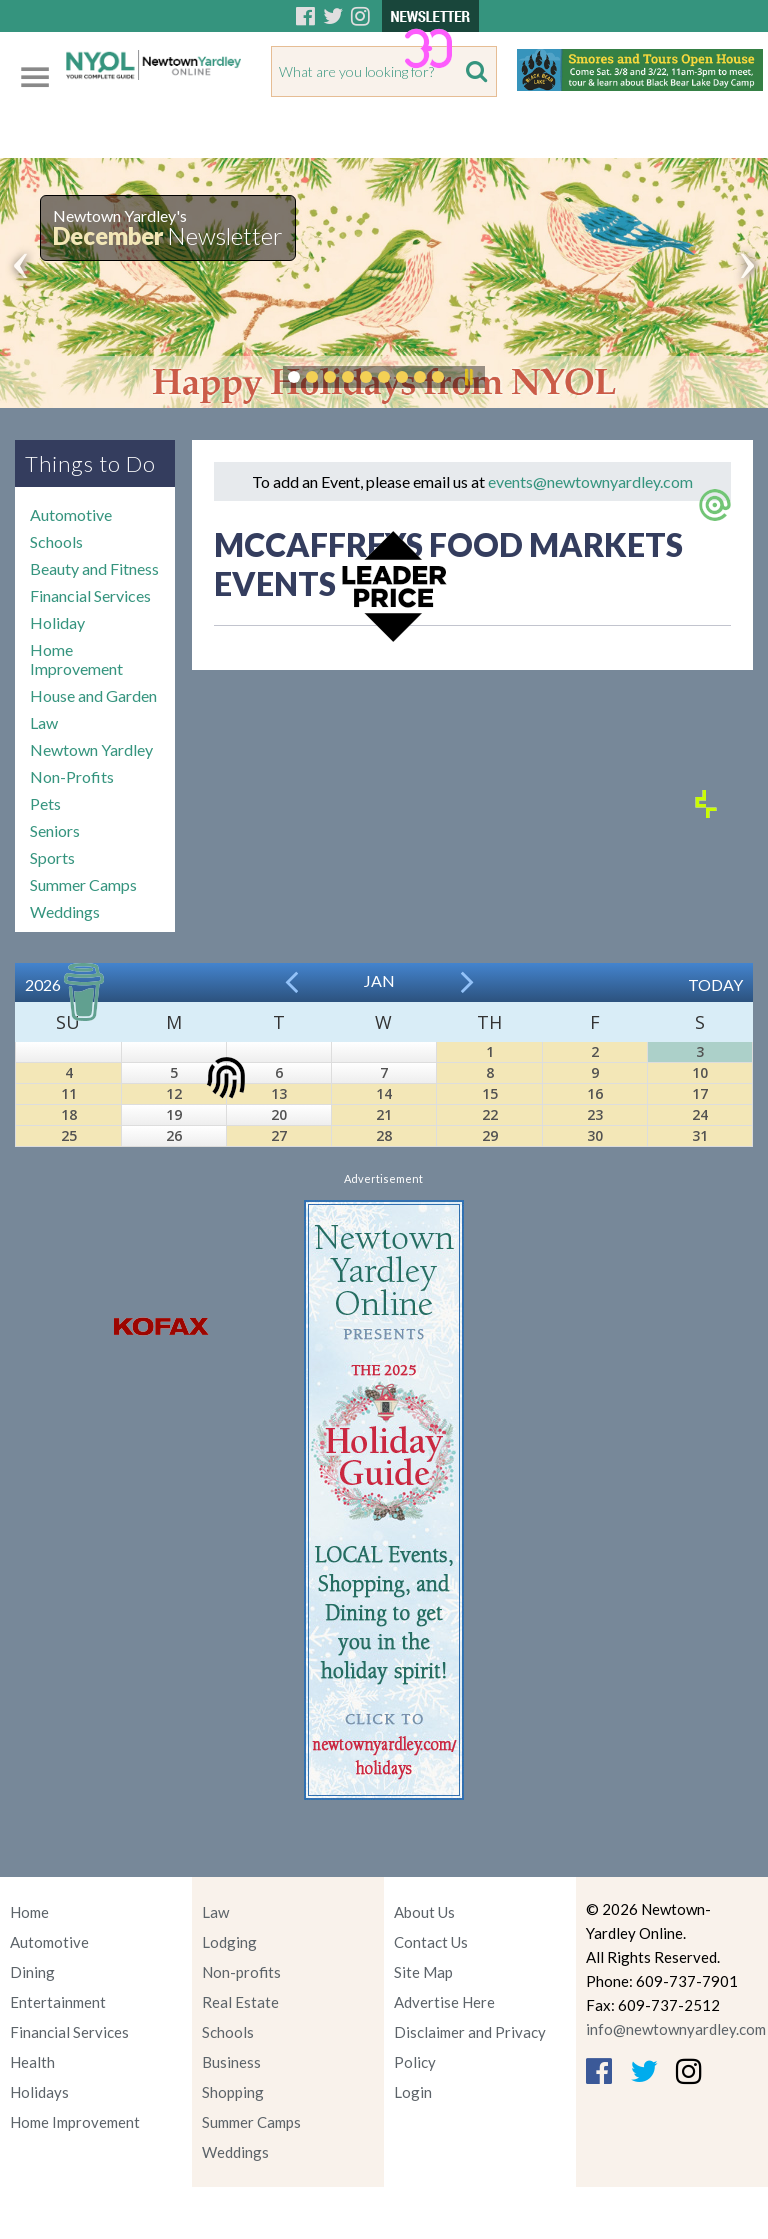 This screenshot has width=768, height=2239. What do you see at coordinates (706, 804) in the screenshot?
I see `deepcool brand logo` at bounding box center [706, 804].